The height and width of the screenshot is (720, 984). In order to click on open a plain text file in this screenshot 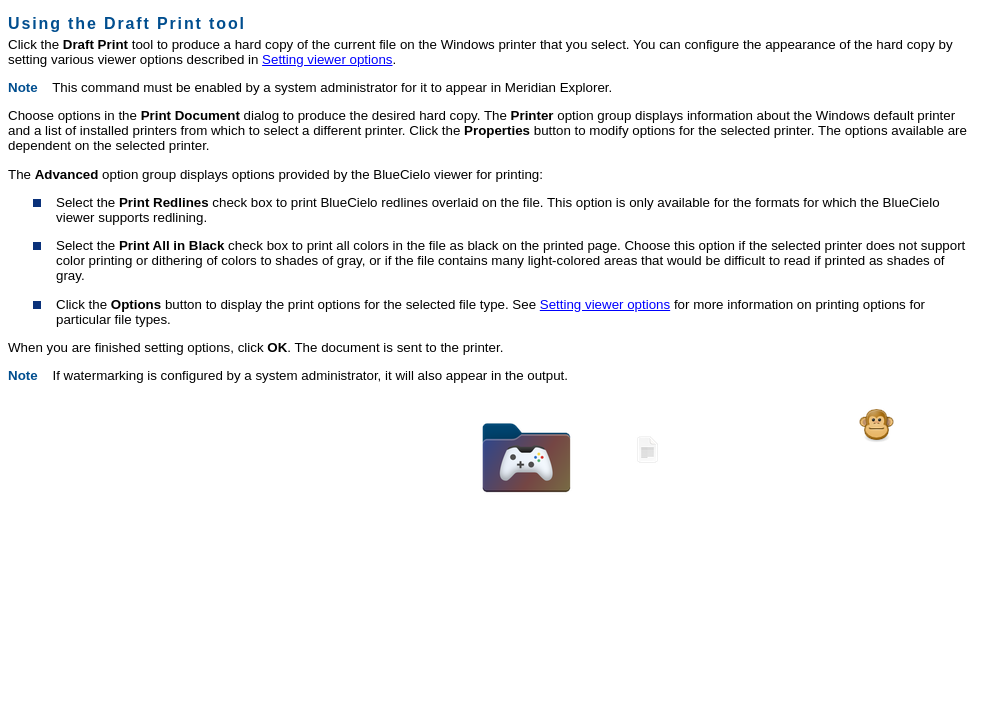, I will do `click(647, 449)`.